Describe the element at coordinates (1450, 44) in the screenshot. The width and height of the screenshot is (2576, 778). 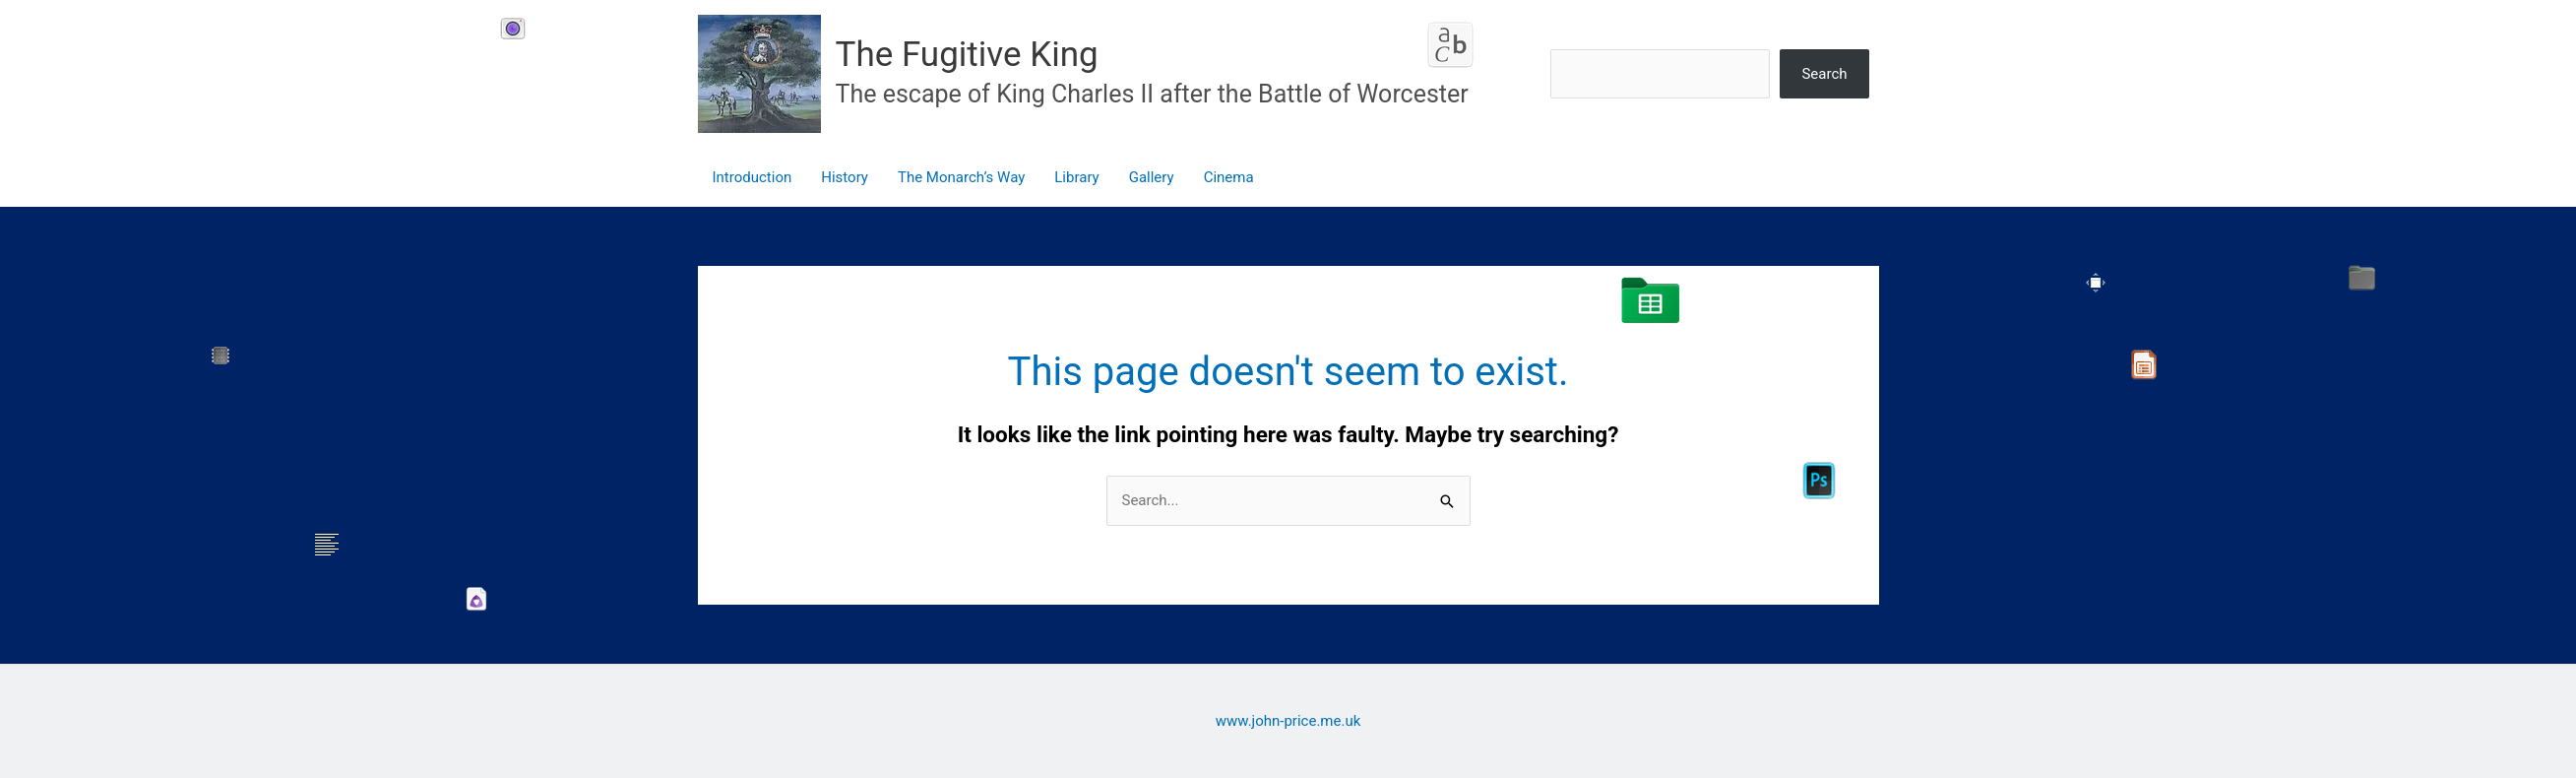
I see `access font and typography settings` at that location.